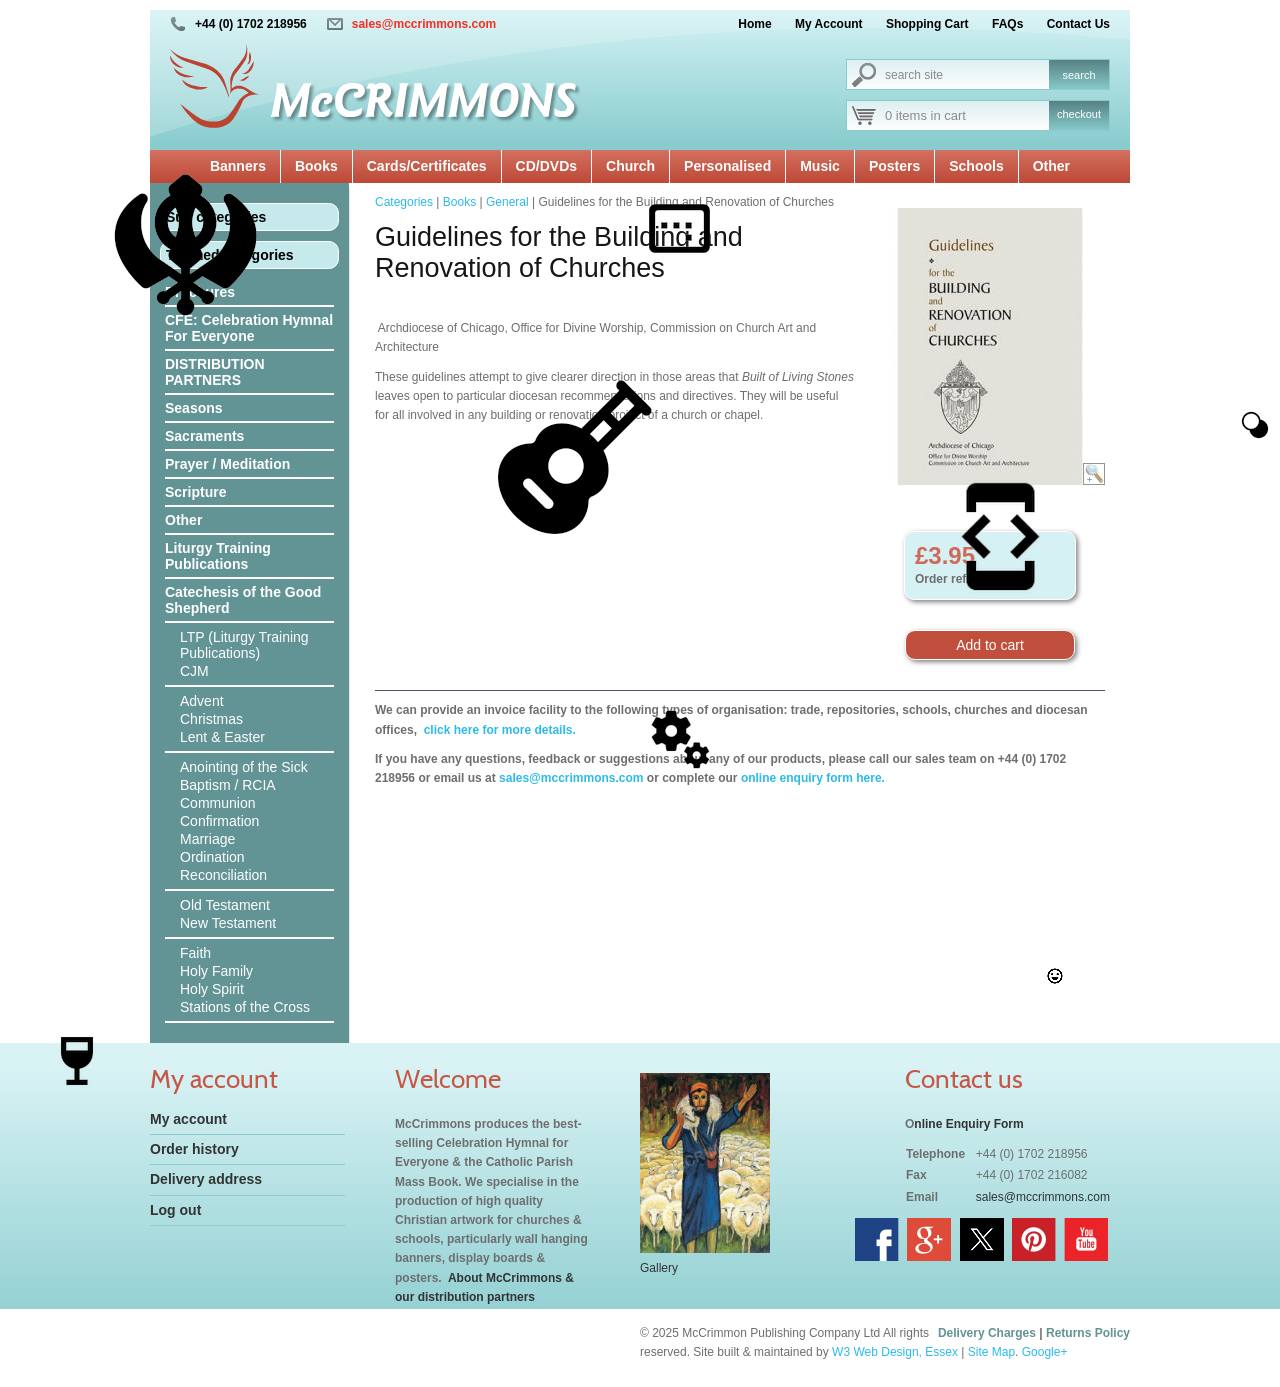 The image size is (1280, 1387). I want to click on adjust image aspect ratio, so click(679, 228).